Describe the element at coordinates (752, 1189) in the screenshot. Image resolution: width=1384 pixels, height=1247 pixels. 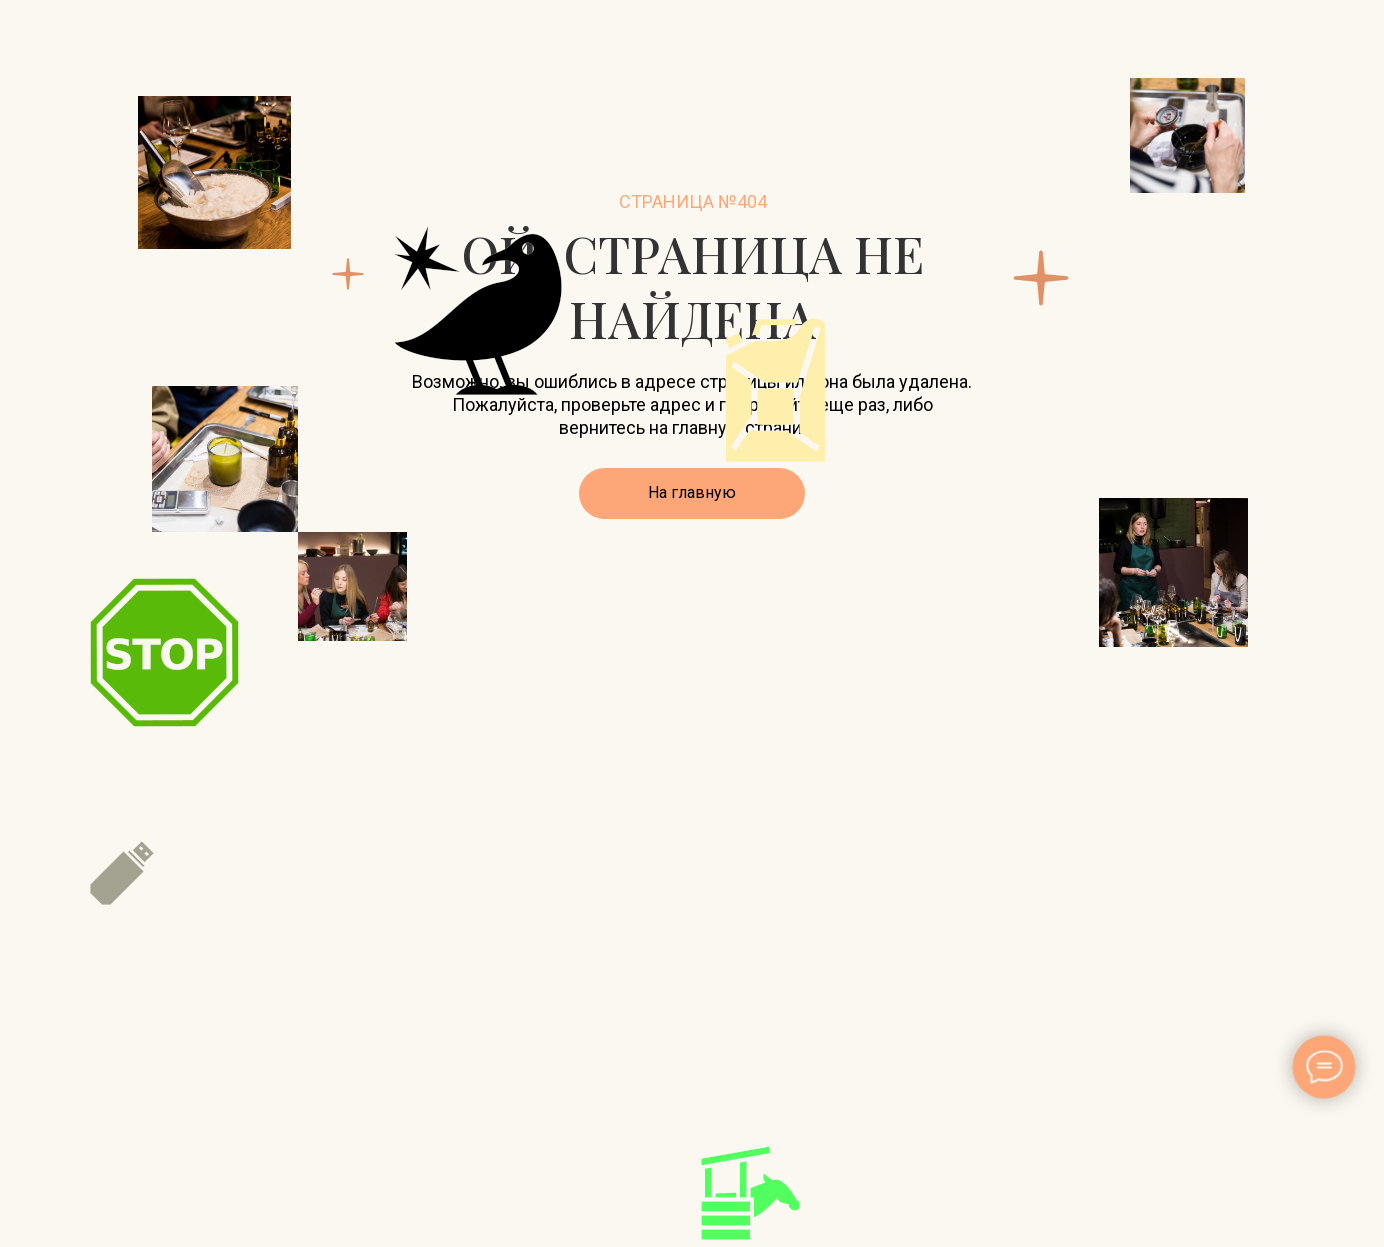
I see `access the stable or horse shelter` at that location.